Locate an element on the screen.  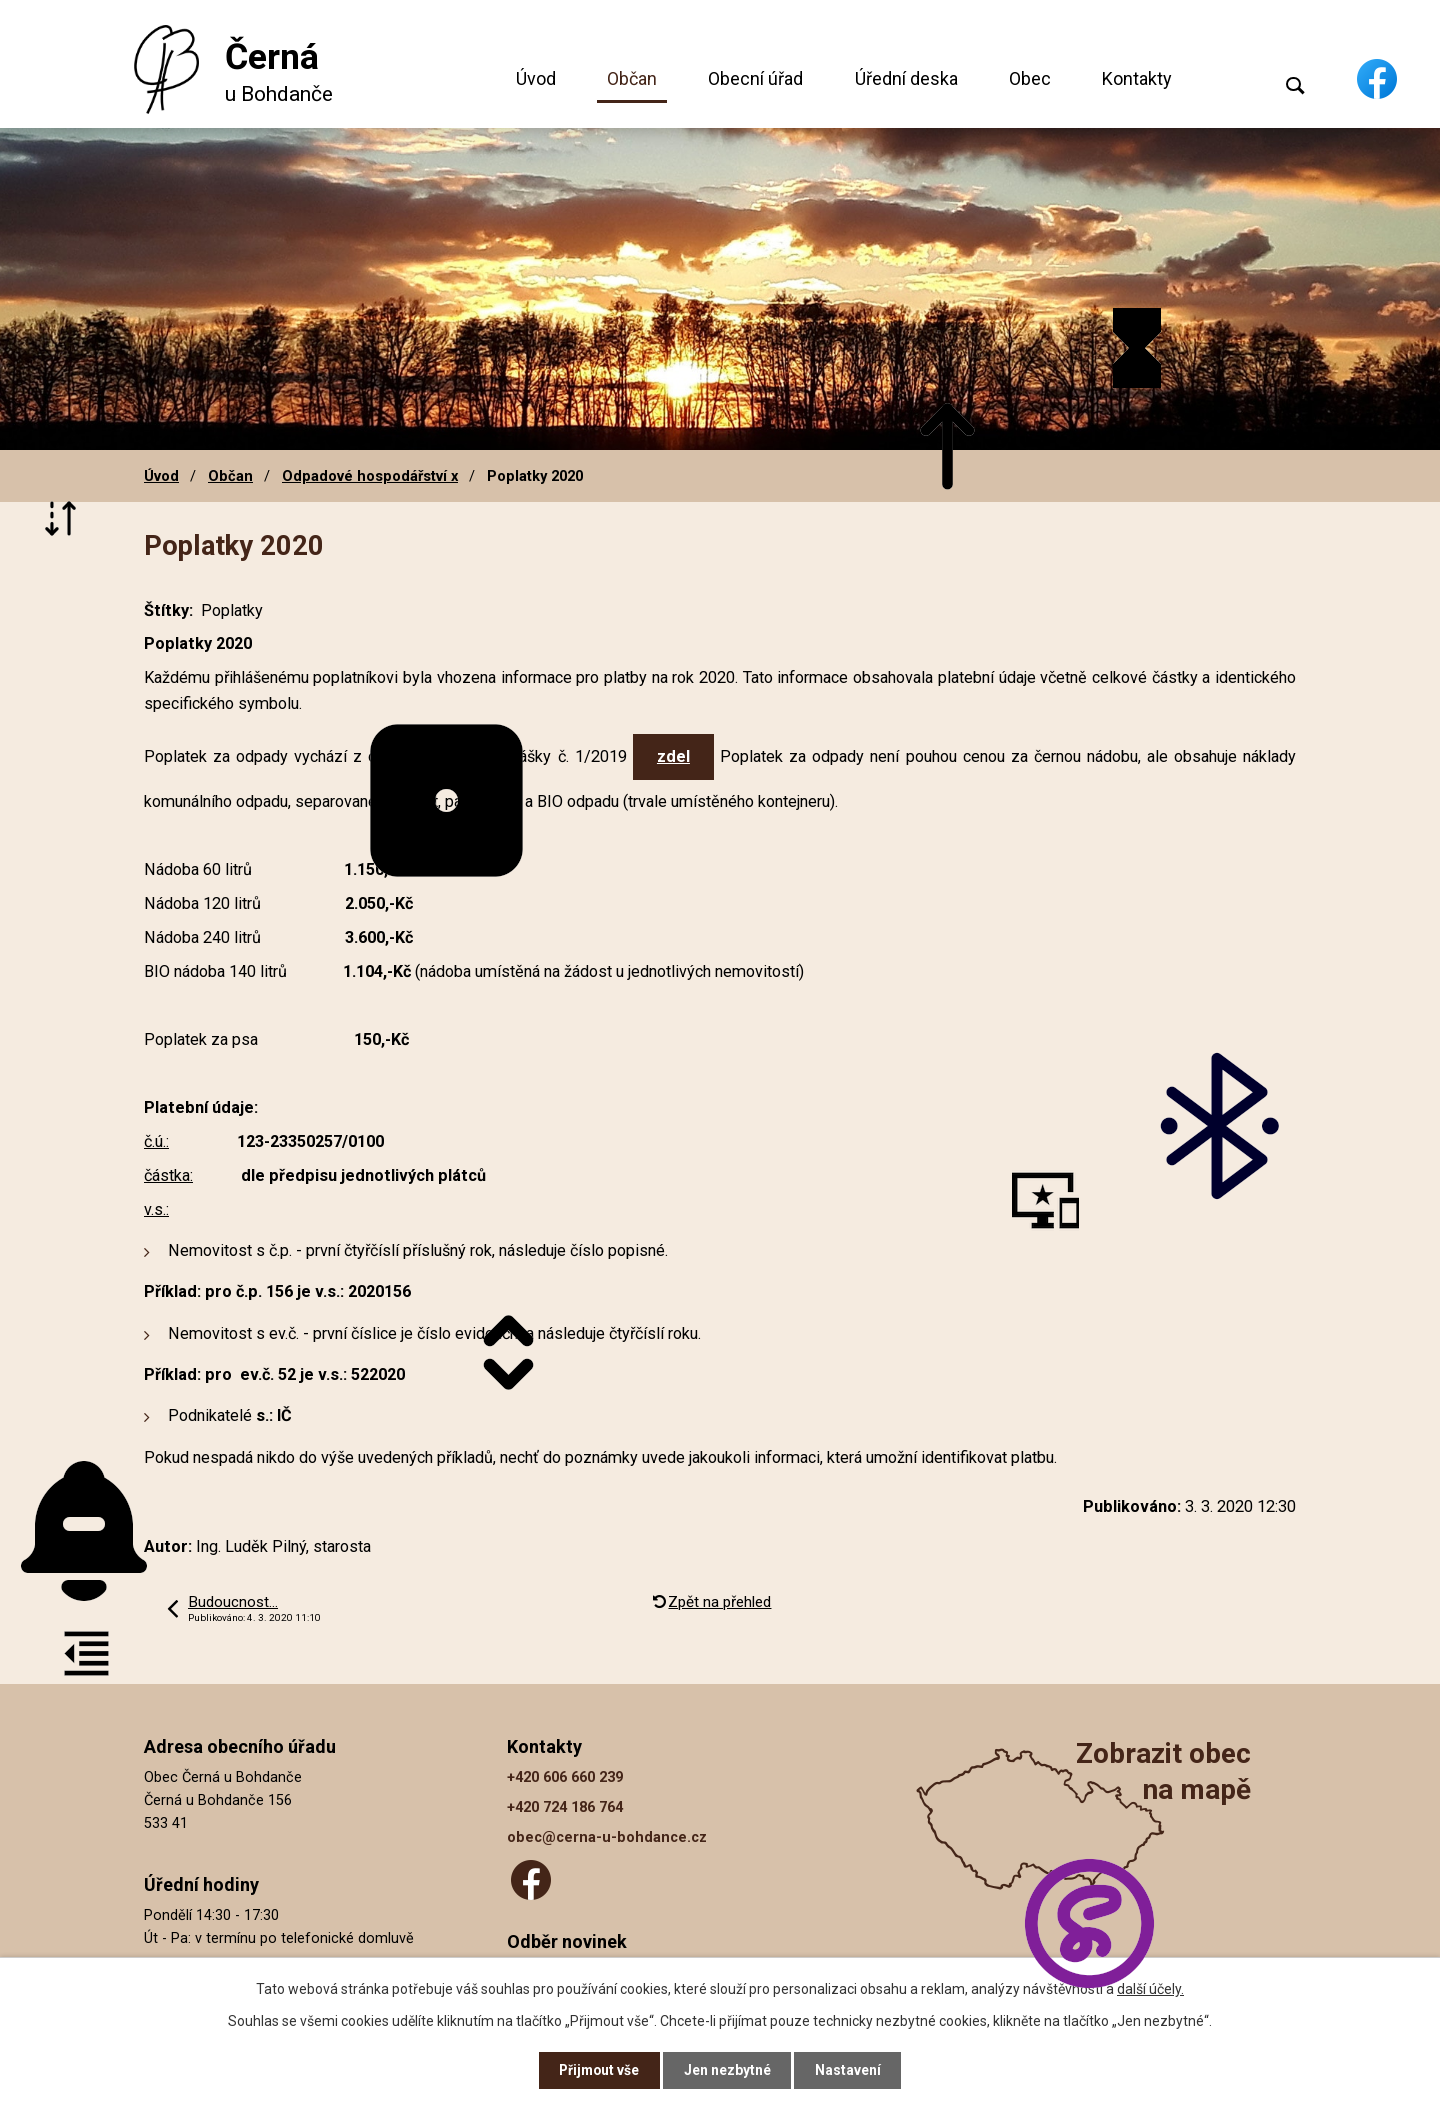
decrease text indentation is located at coordinates (86, 1653).